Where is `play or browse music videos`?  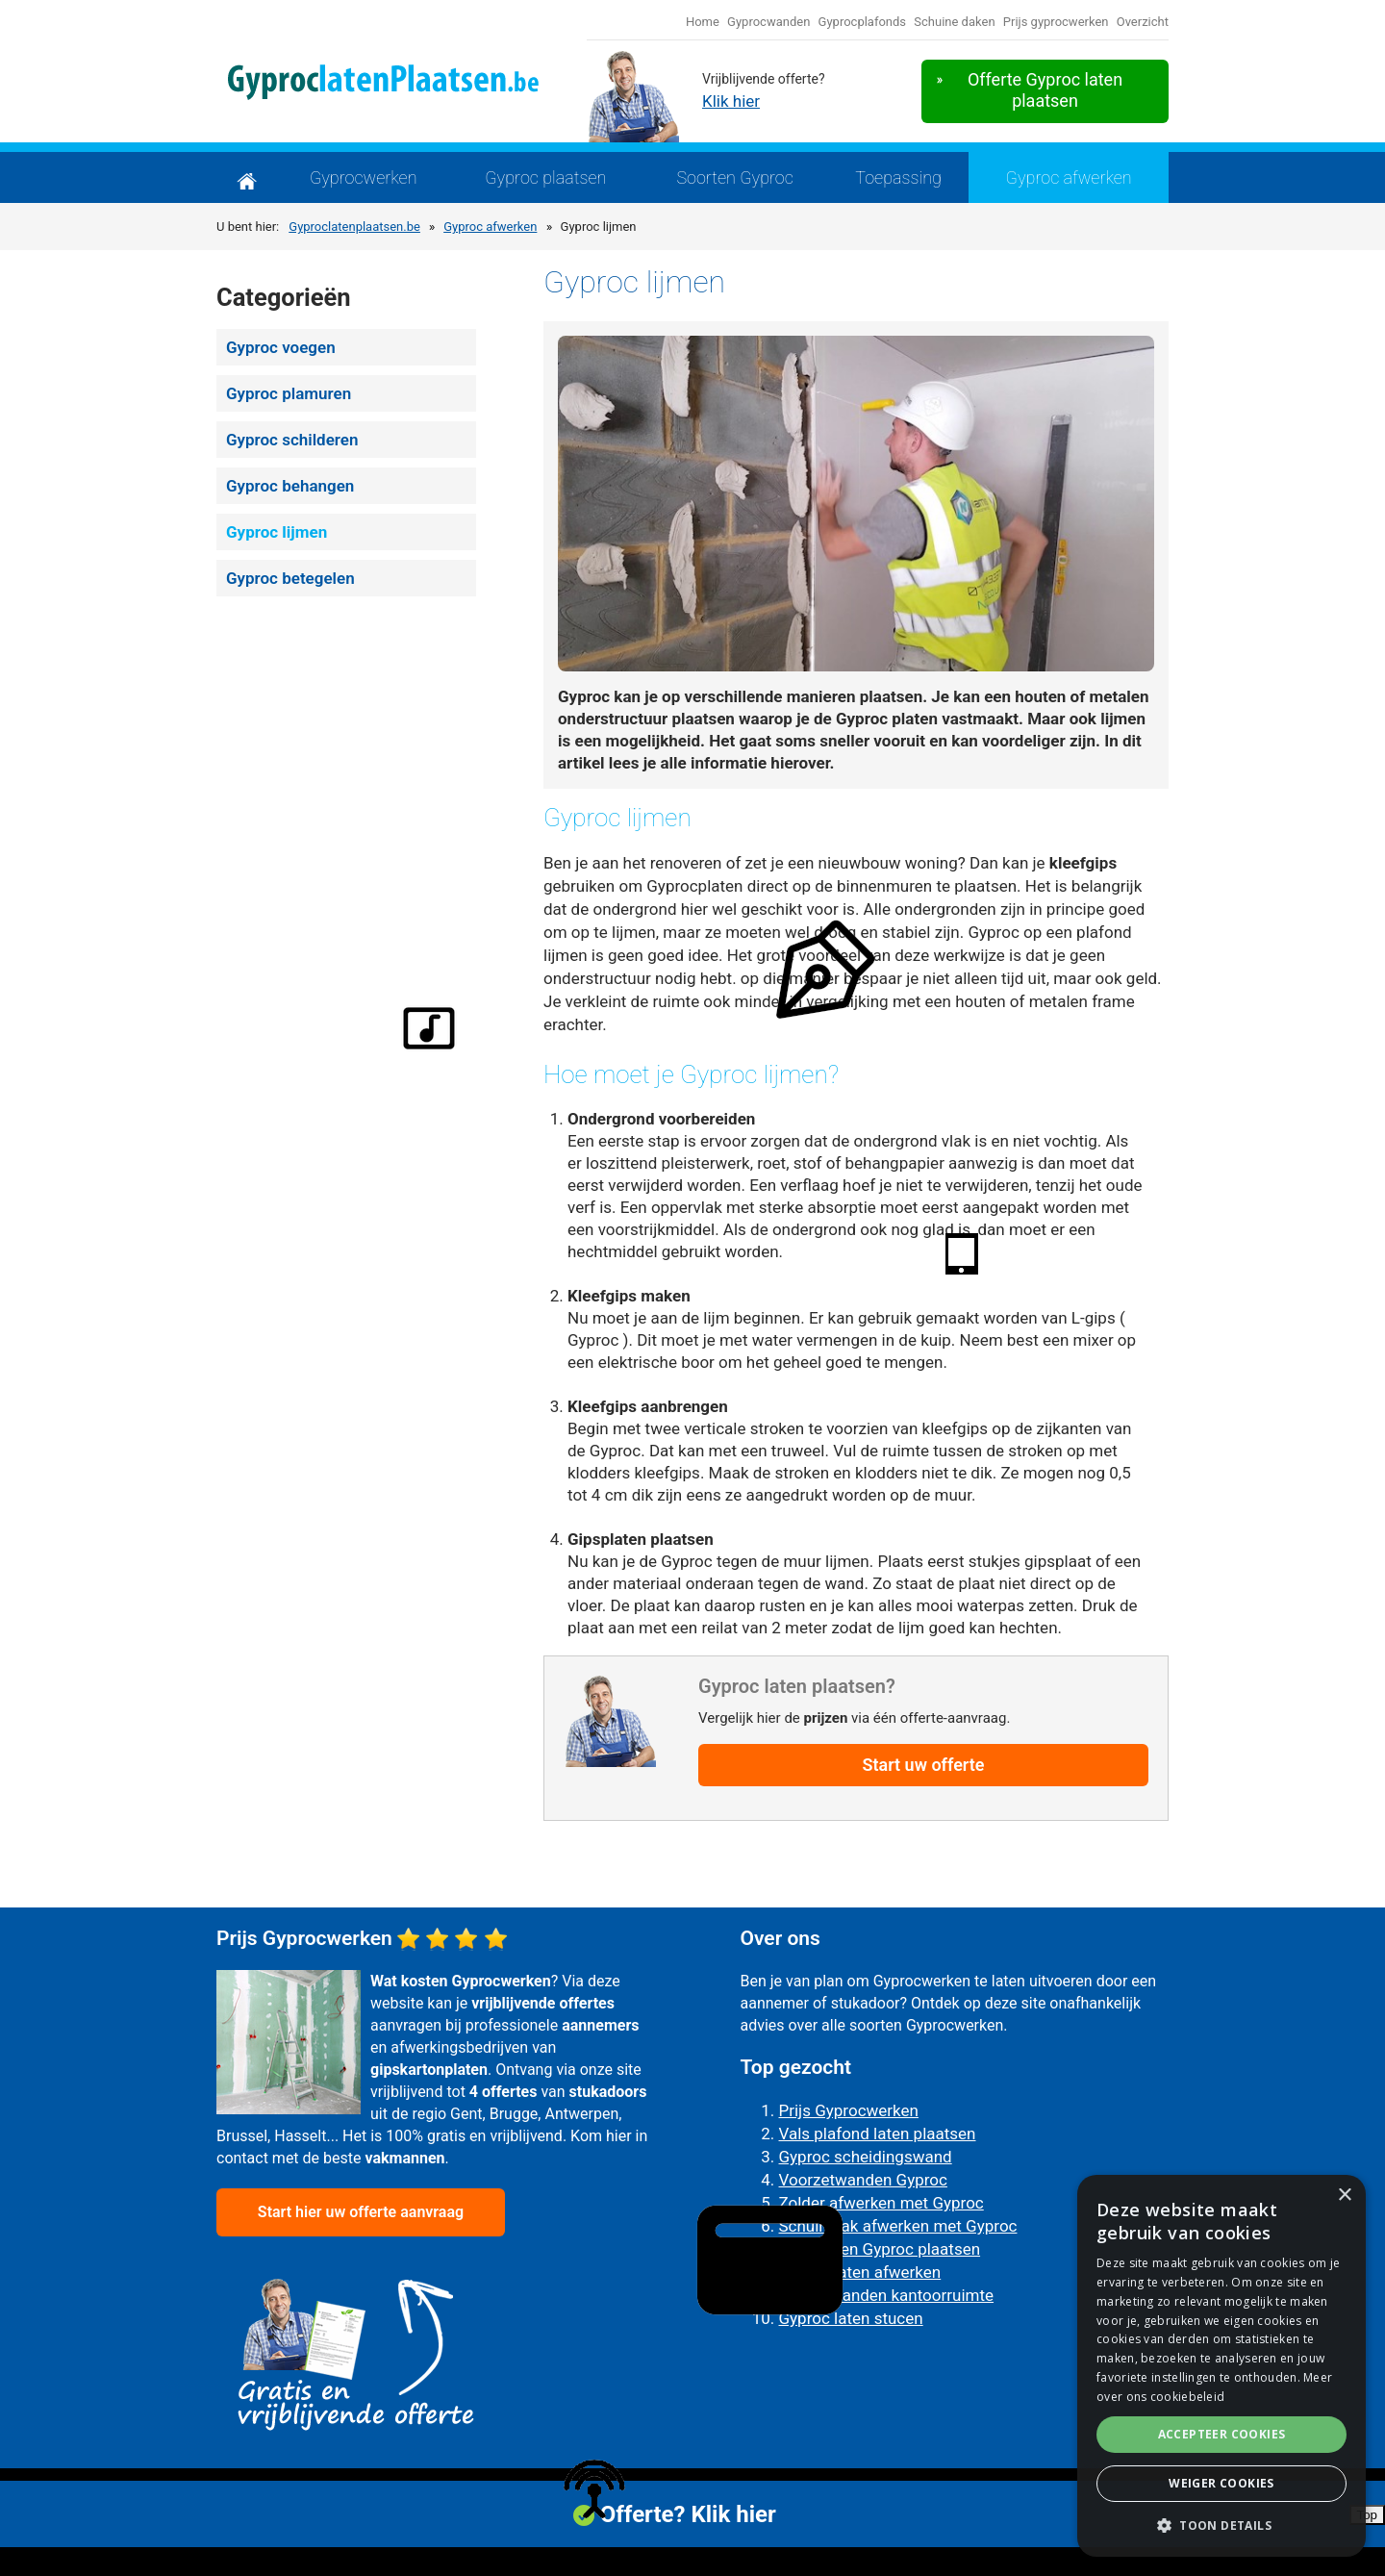 play or browse music videos is located at coordinates (429, 1028).